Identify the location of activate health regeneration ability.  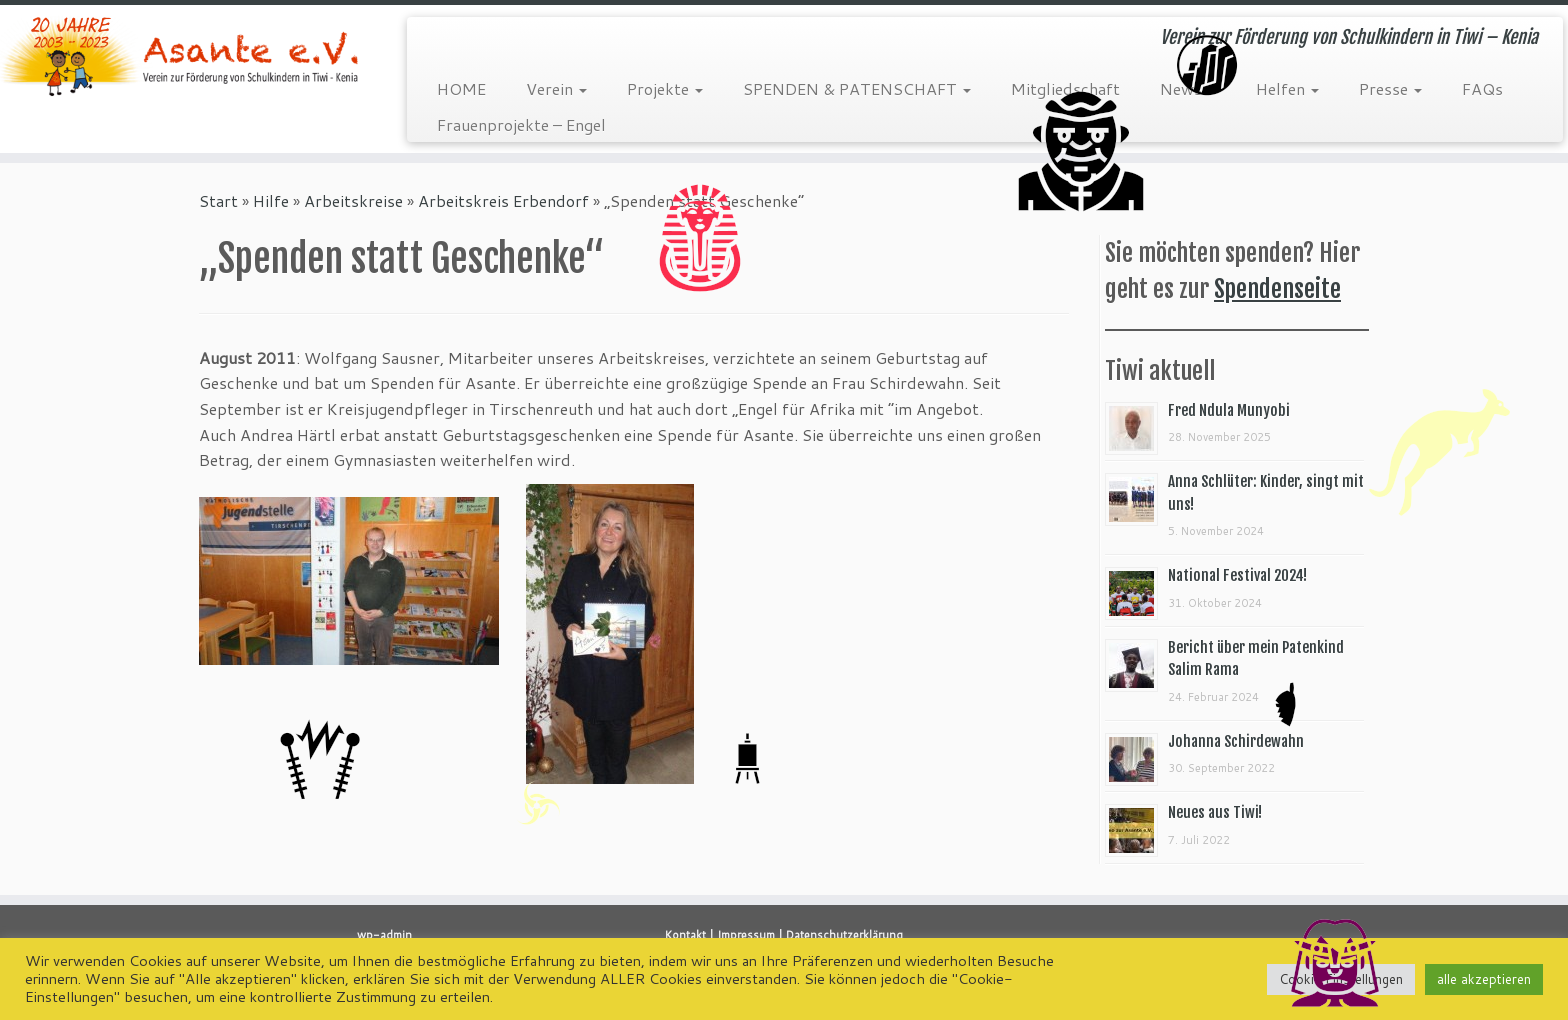
(538, 803).